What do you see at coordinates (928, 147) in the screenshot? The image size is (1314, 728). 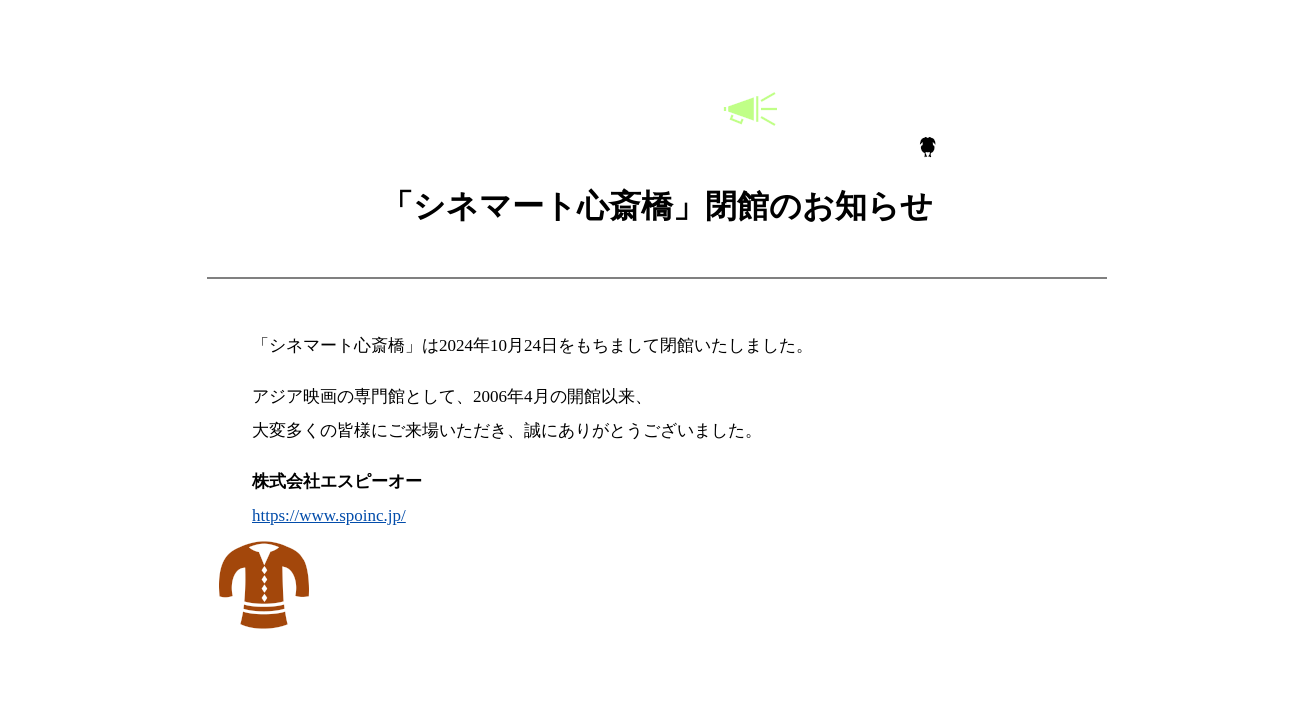 I see `select roast chicken as a food item` at bounding box center [928, 147].